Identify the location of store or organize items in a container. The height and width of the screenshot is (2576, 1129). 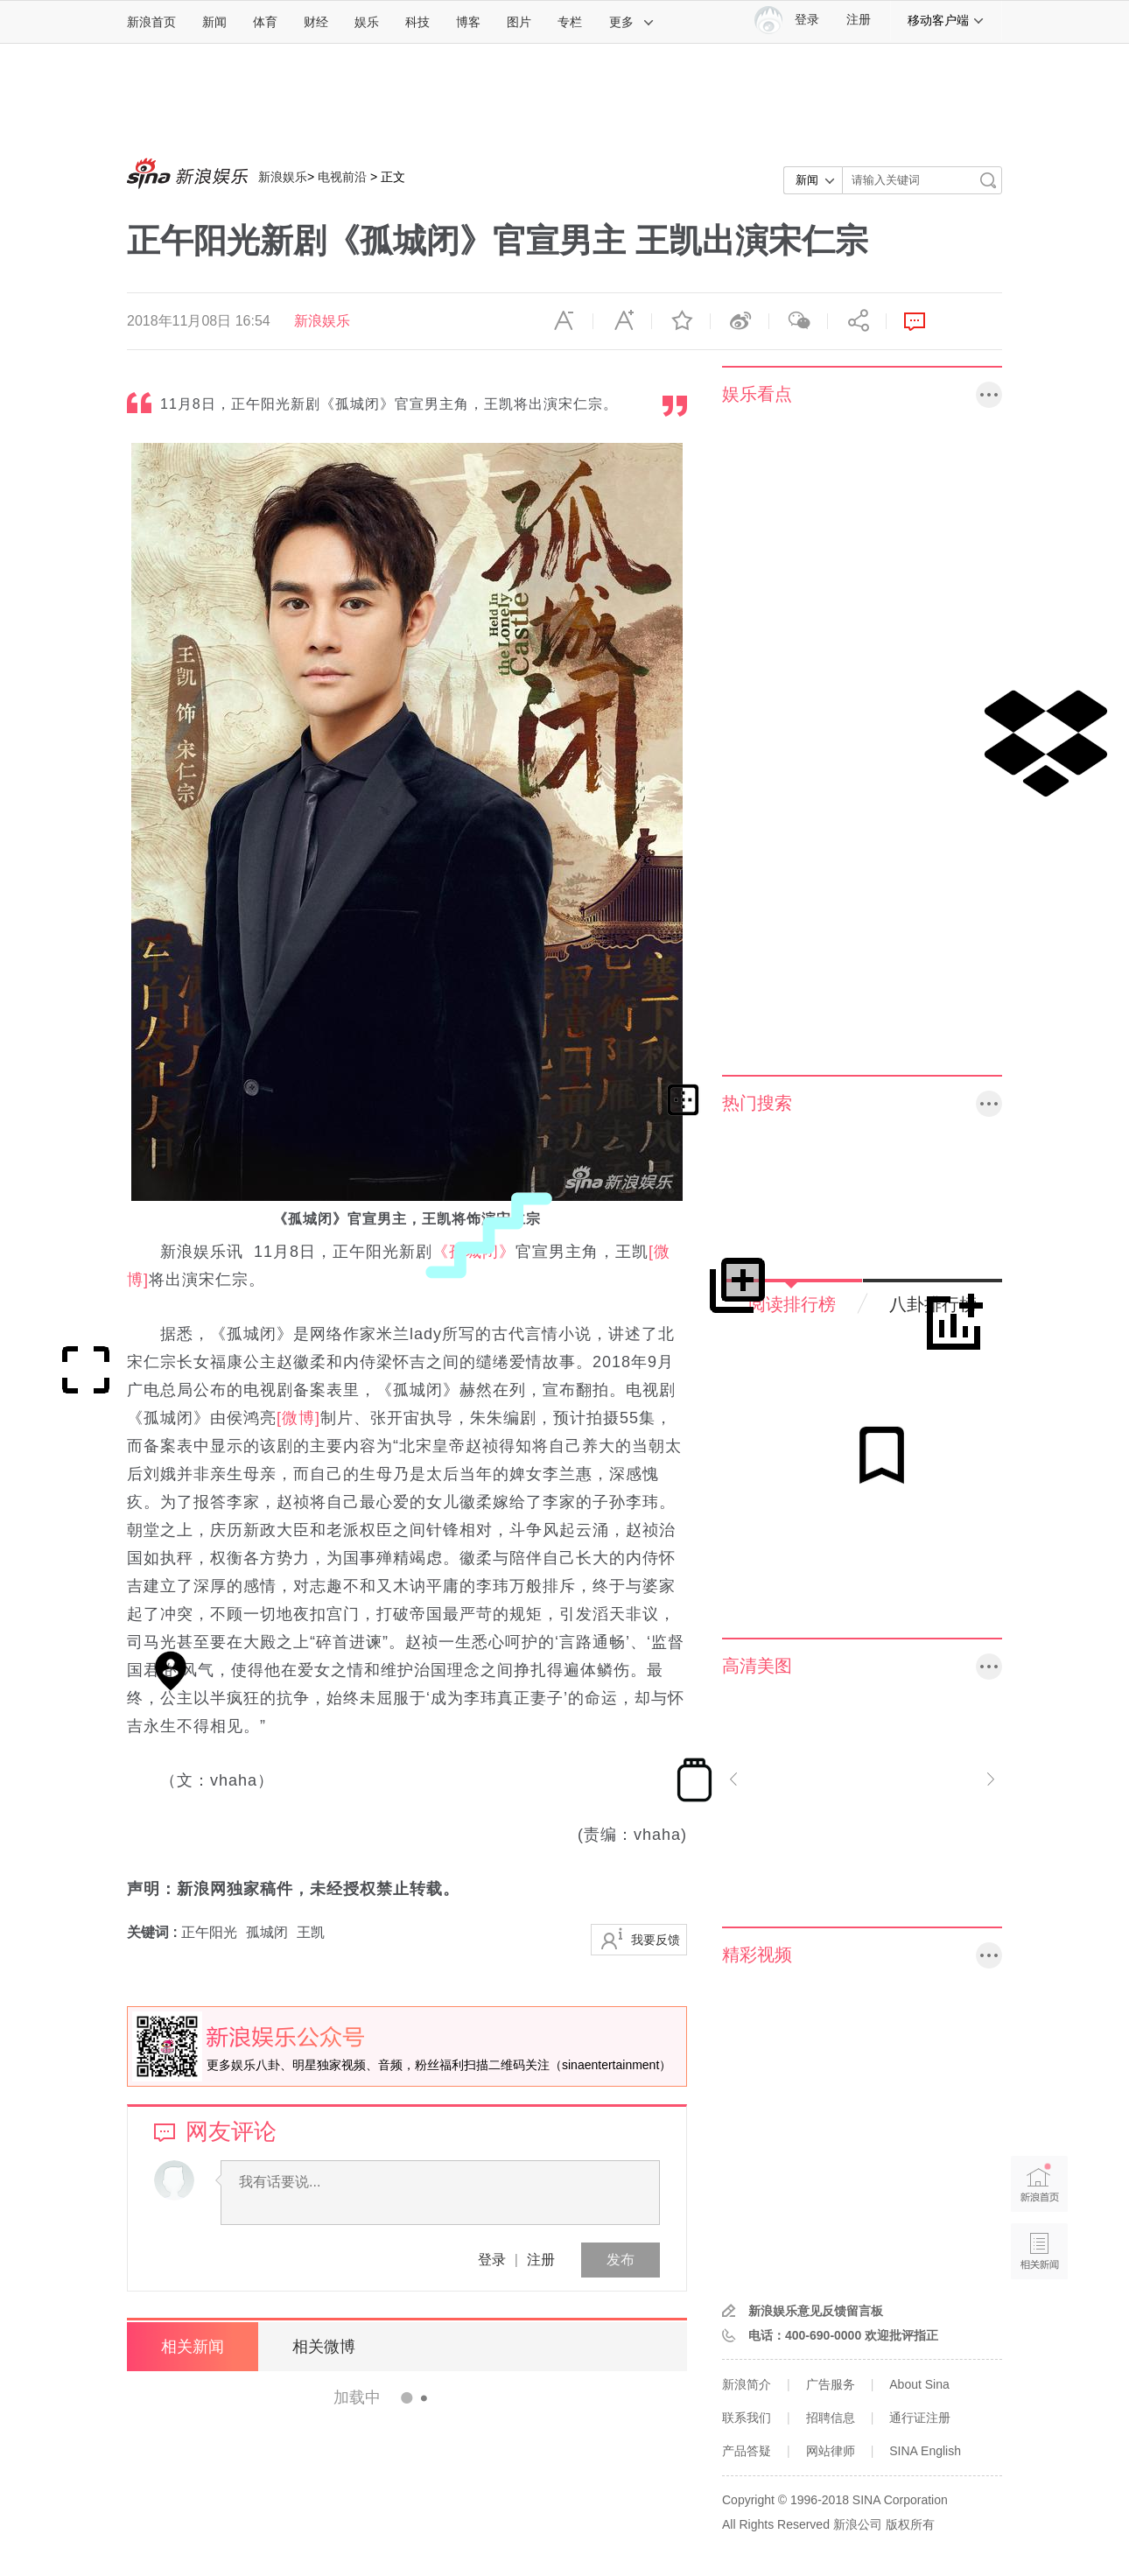
(694, 1779).